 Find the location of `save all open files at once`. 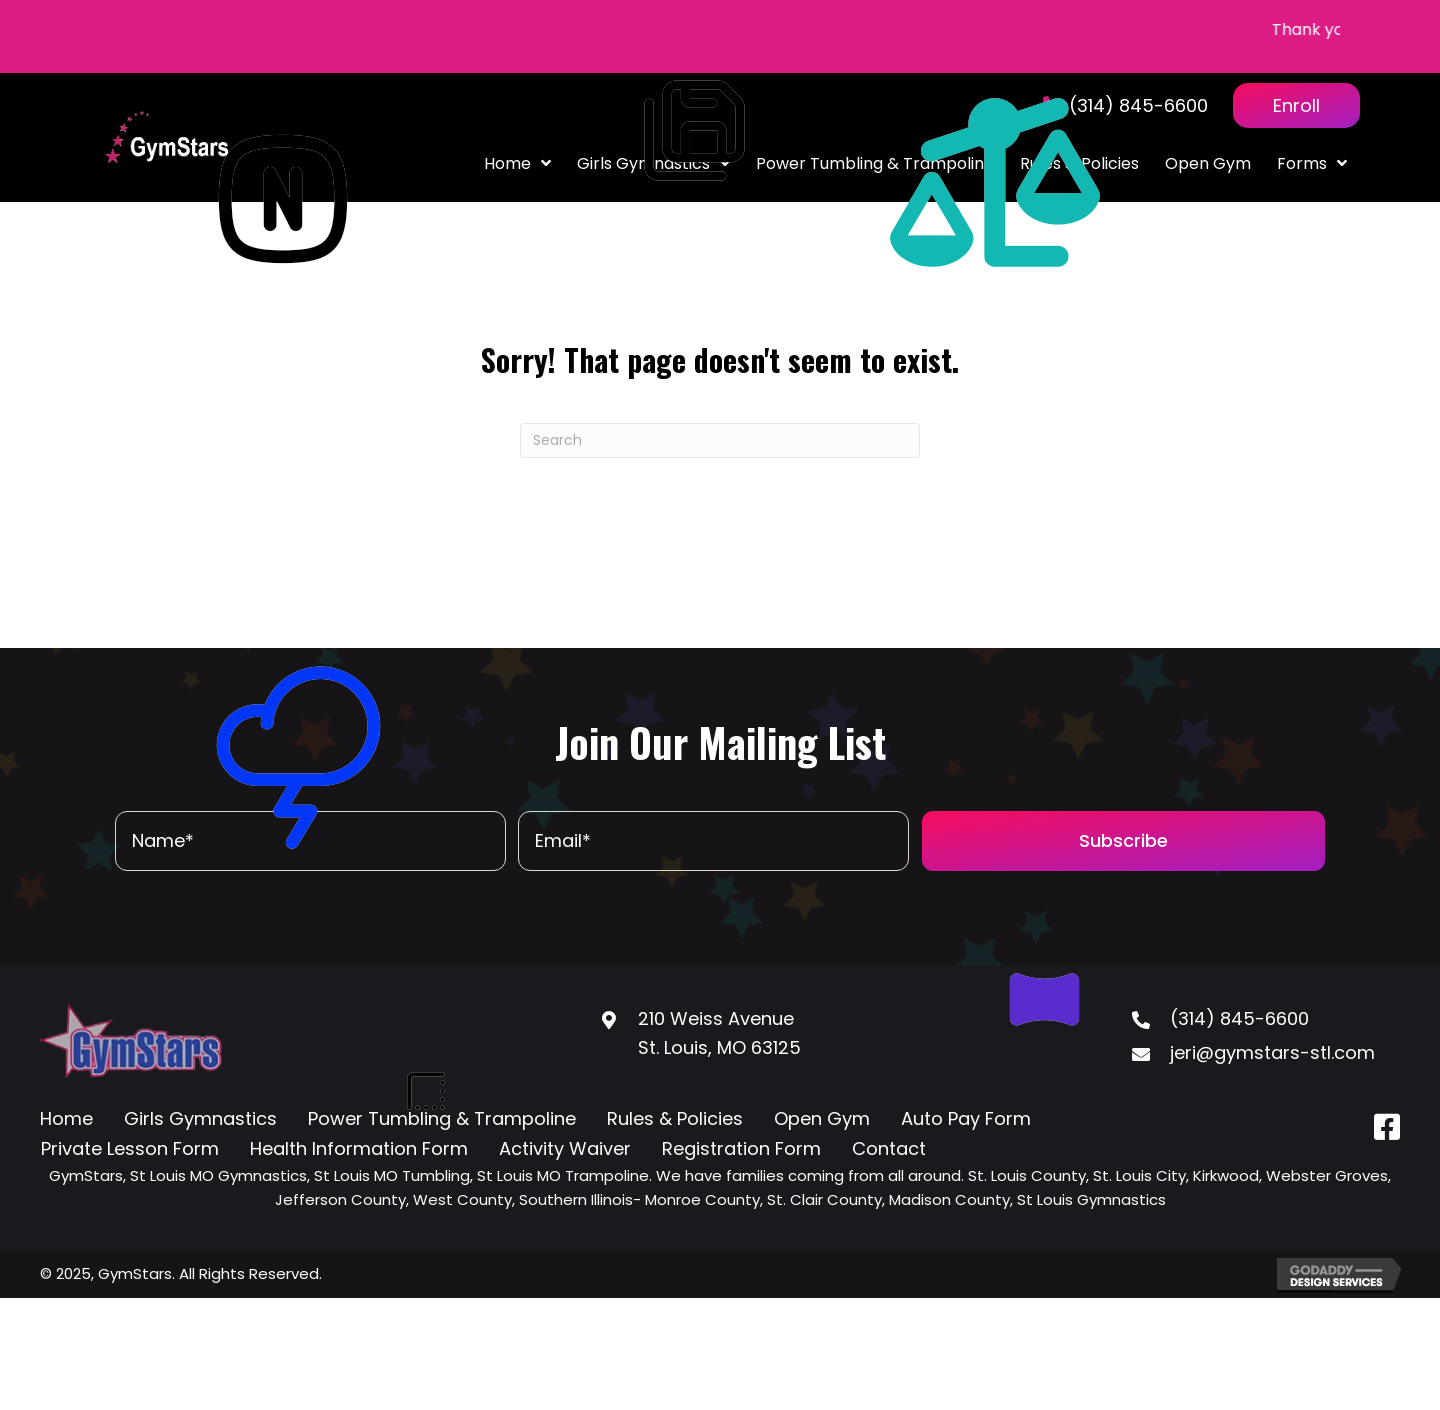

save all open files at once is located at coordinates (694, 130).